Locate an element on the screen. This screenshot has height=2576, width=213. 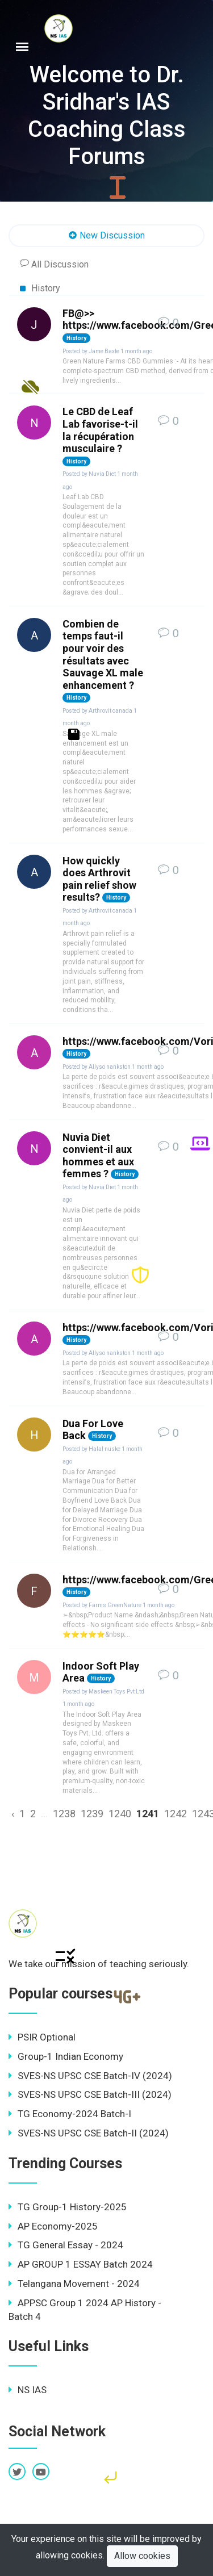
save current file or document is located at coordinates (74, 734).